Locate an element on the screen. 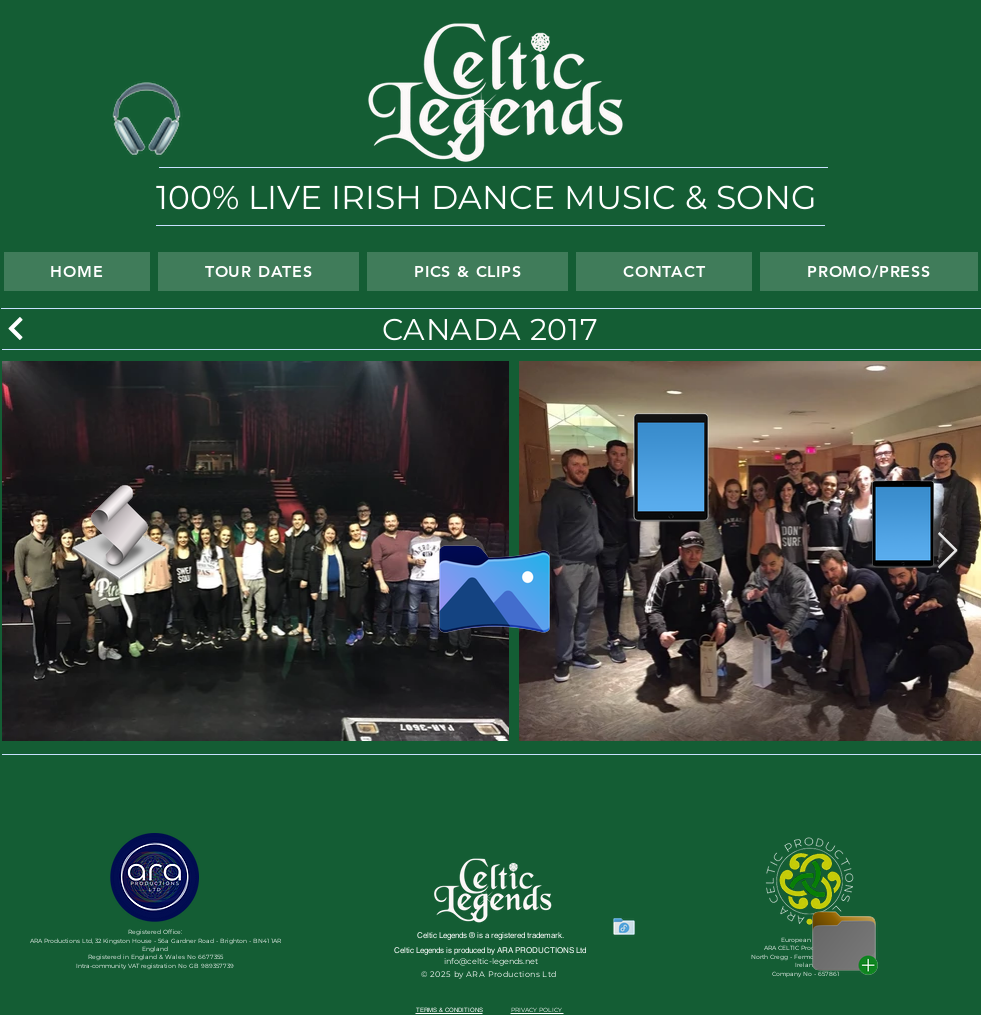 This screenshot has height=1015, width=981. bluetooth headphones connected is located at coordinates (146, 118).